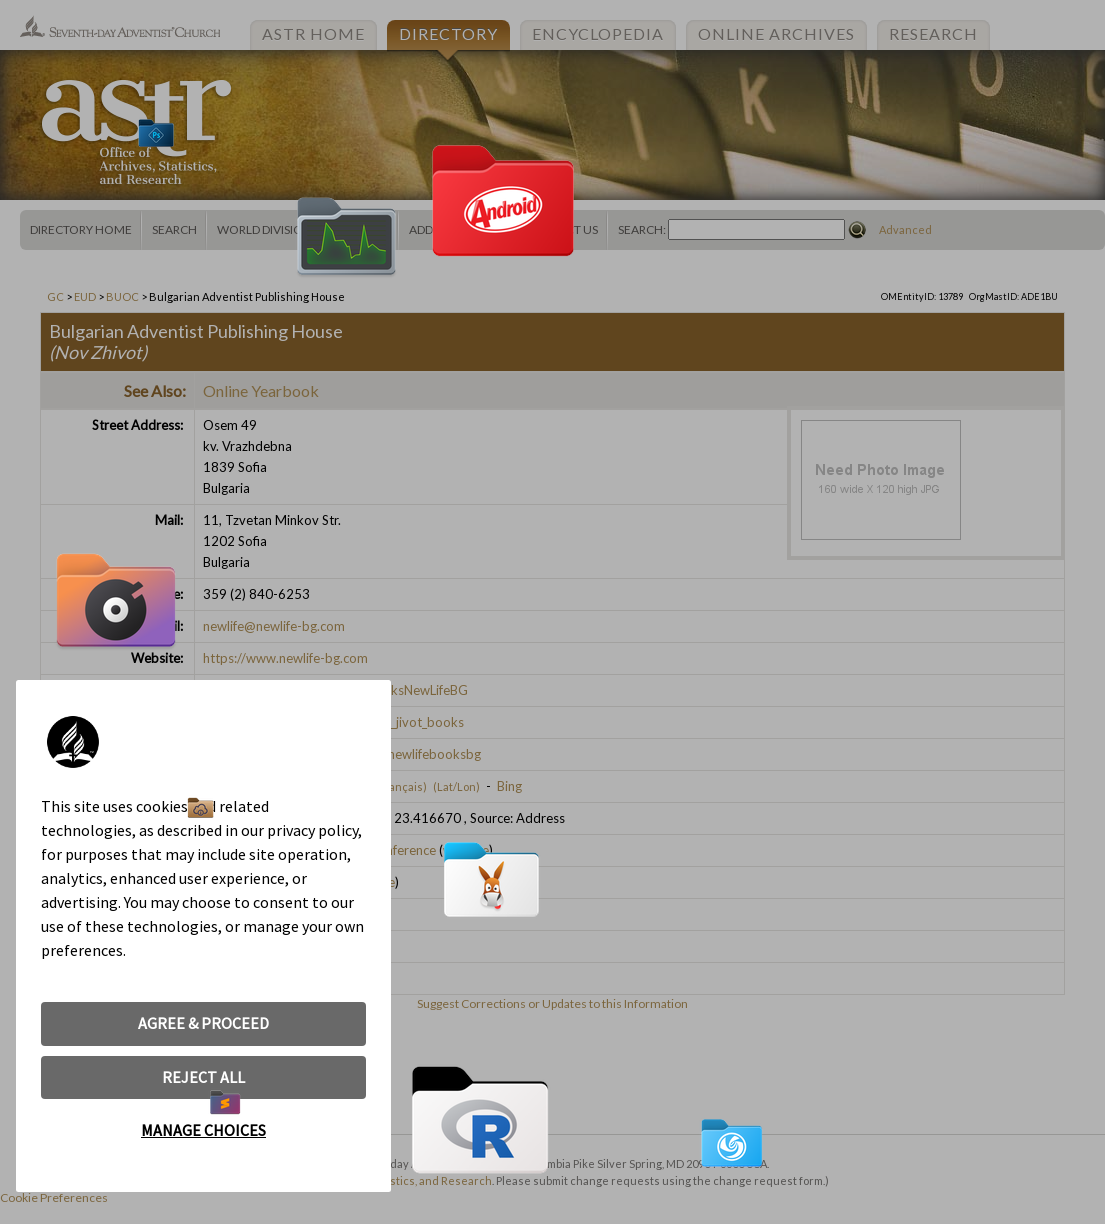 The image size is (1105, 1224). Describe the element at coordinates (502, 204) in the screenshot. I see `open android files folder` at that location.